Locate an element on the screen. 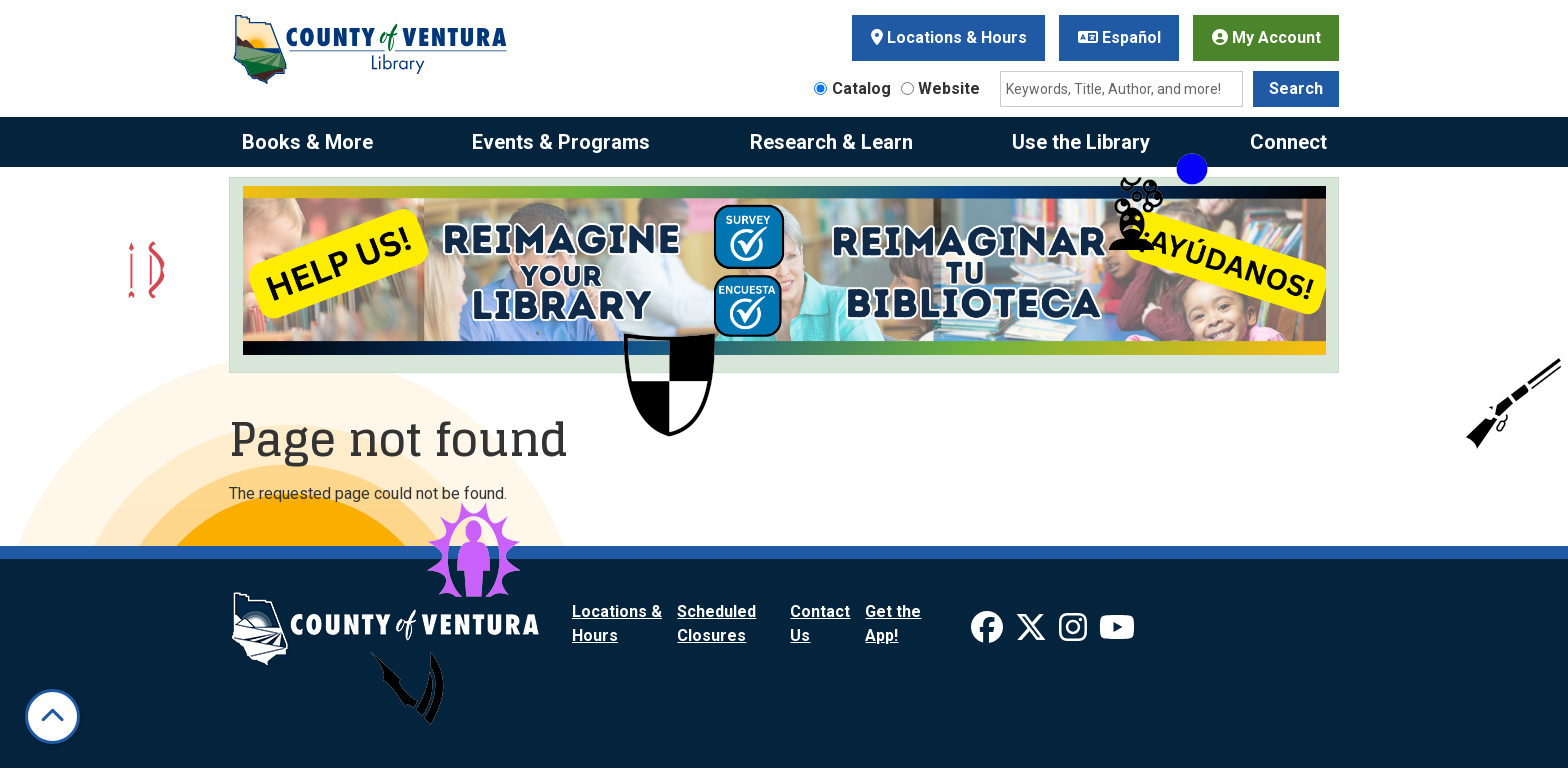 This screenshot has height=769, width=1568. indicates player is drowning or taking water damage is located at coordinates (1132, 214).